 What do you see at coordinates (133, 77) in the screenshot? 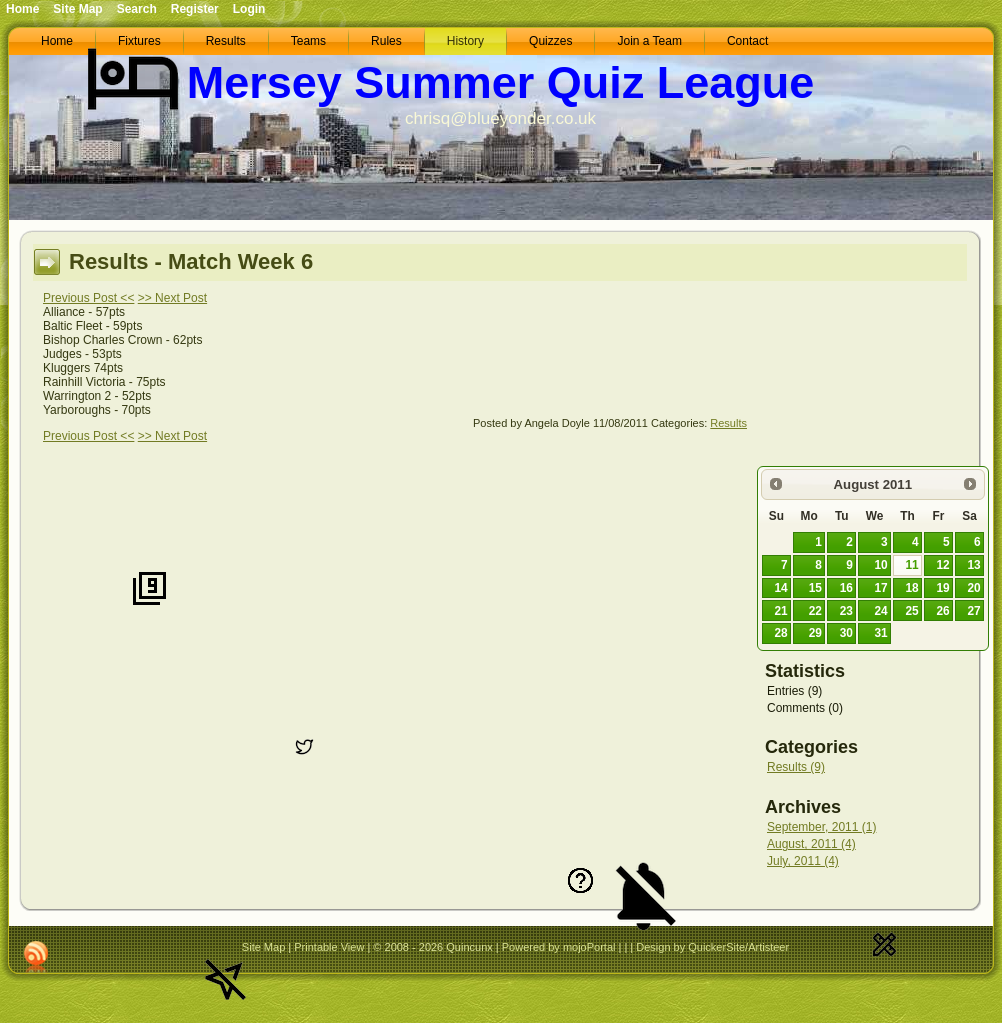
I see `find nearby hotels or accommodations` at bounding box center [133, 77].